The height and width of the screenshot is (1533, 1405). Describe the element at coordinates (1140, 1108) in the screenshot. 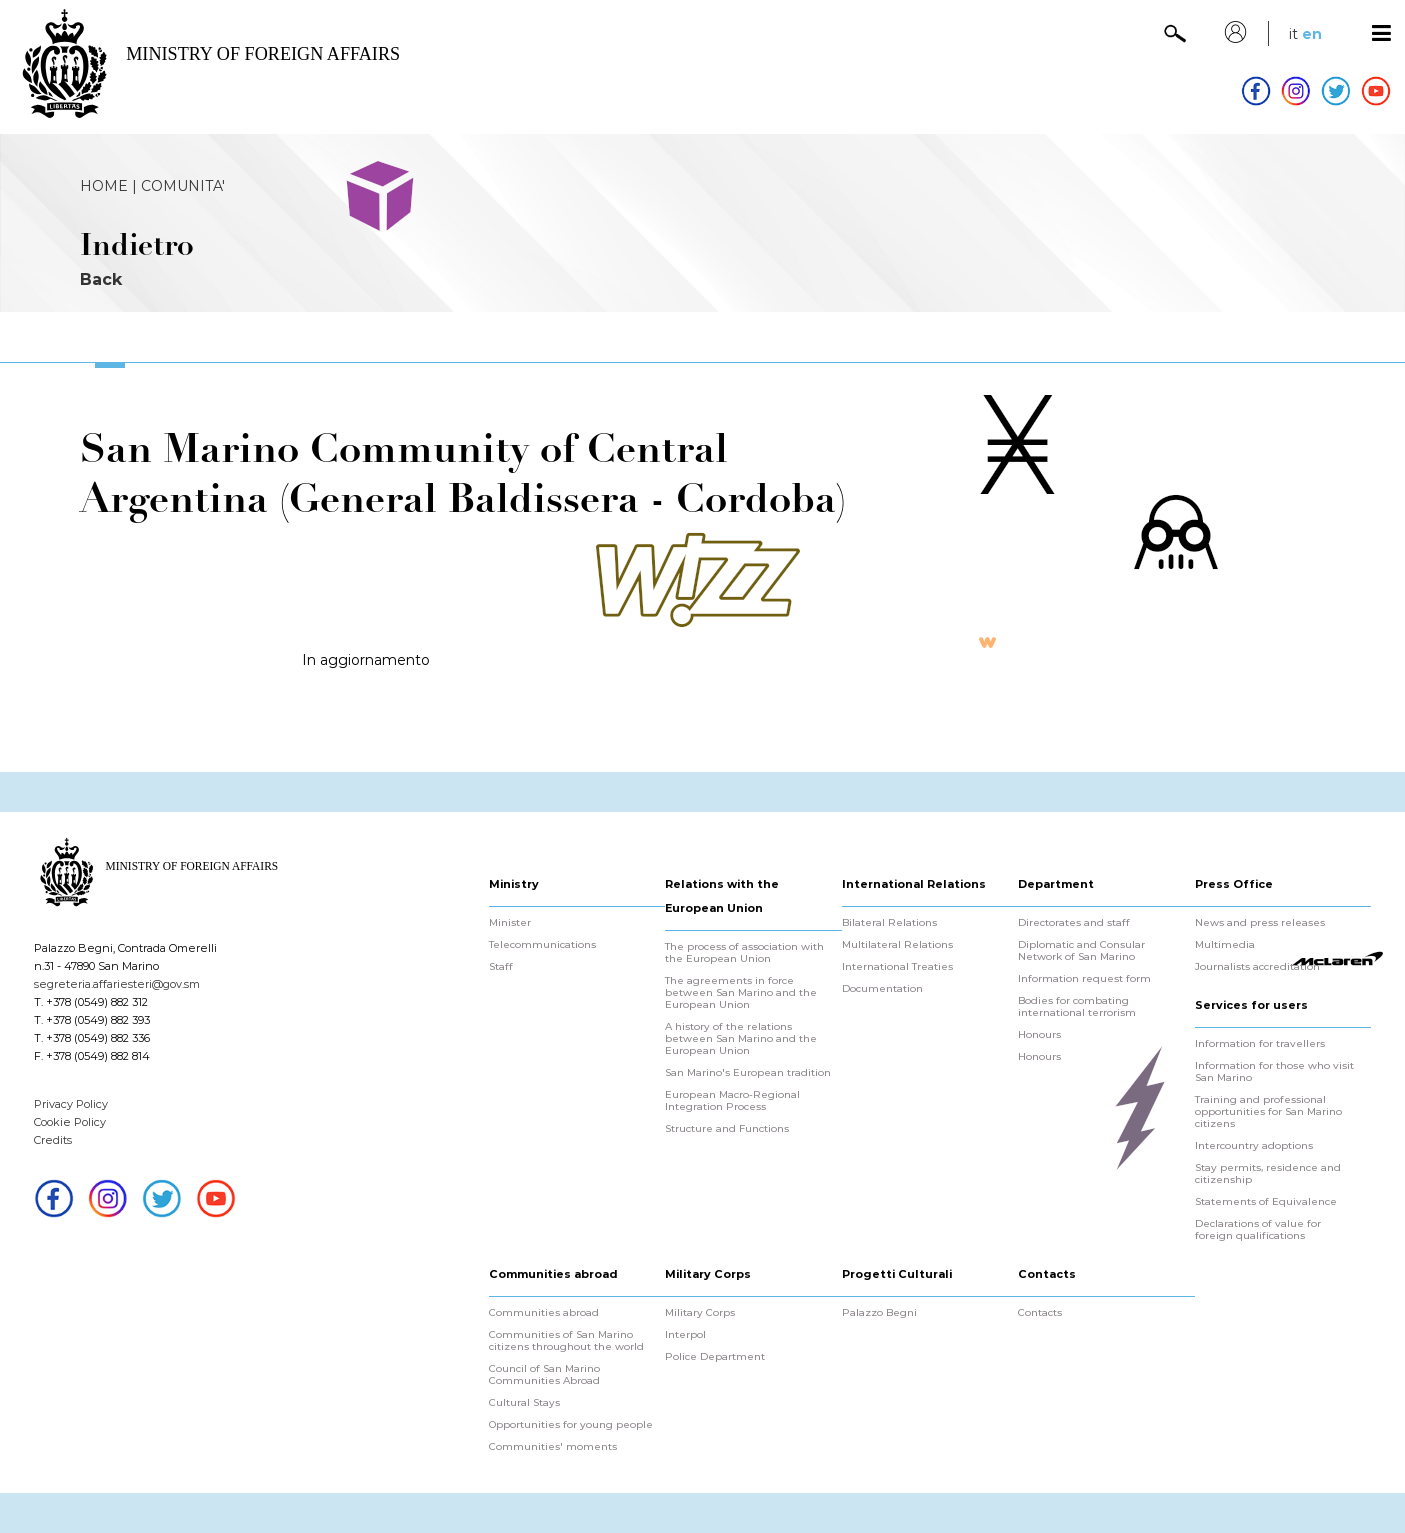

I see `hotwire brand logo` at that location.